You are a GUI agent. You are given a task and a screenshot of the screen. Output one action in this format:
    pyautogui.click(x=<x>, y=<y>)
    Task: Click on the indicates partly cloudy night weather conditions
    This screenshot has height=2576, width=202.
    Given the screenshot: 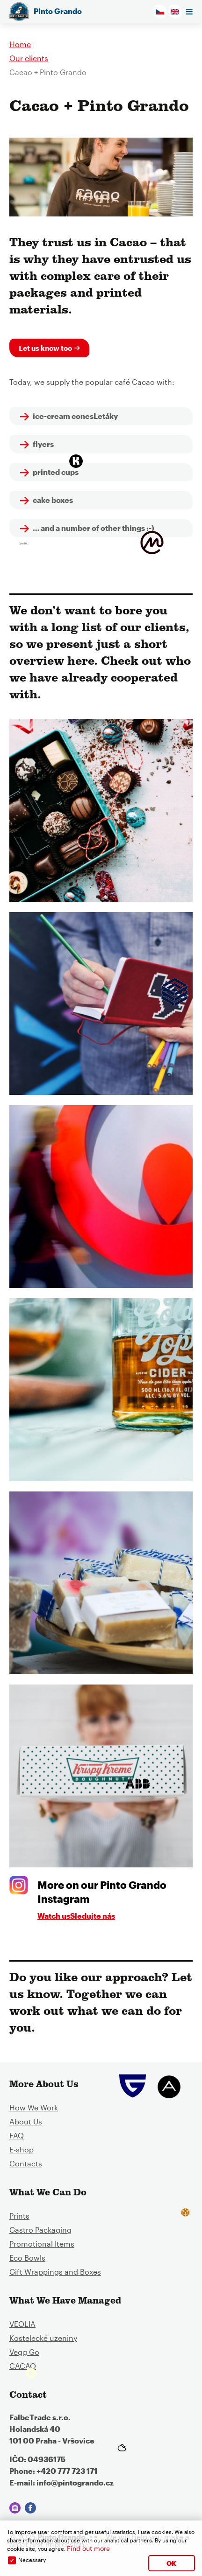 What is the action you would take?
    pyautogui.click(x=122, y=2448)
    